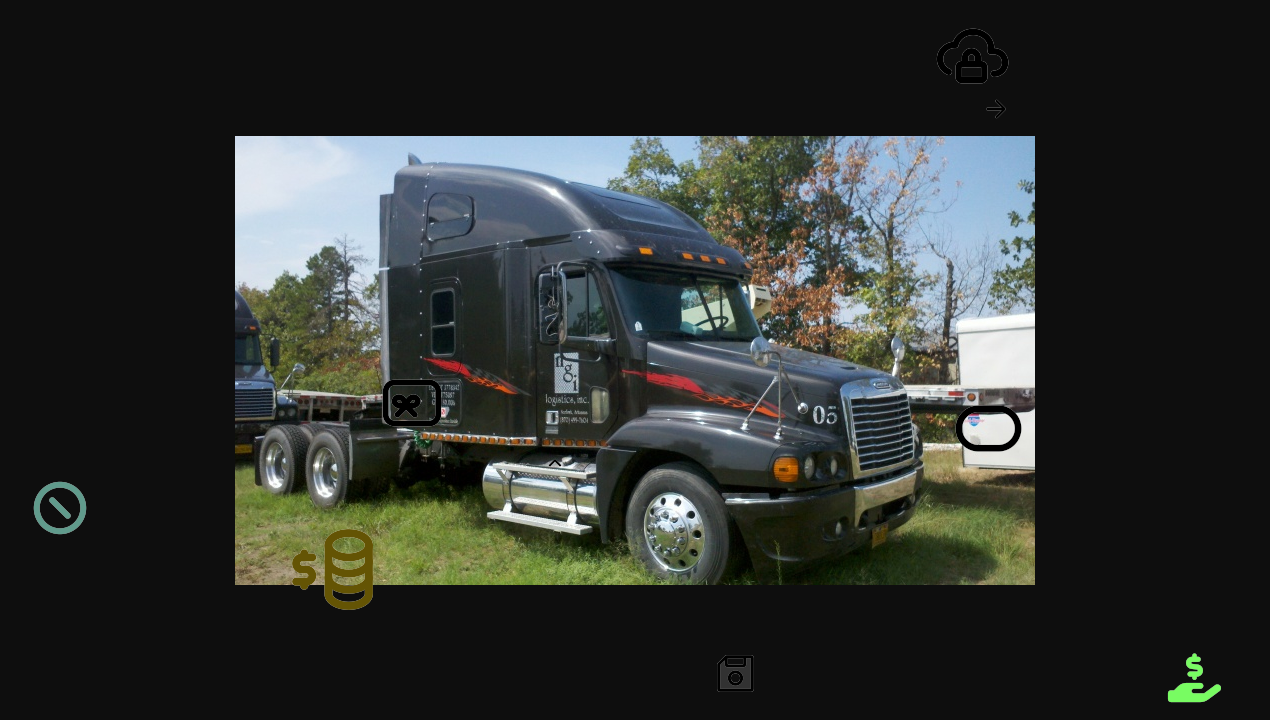  I want to click on medication or pill tracker, so click(988, 428).